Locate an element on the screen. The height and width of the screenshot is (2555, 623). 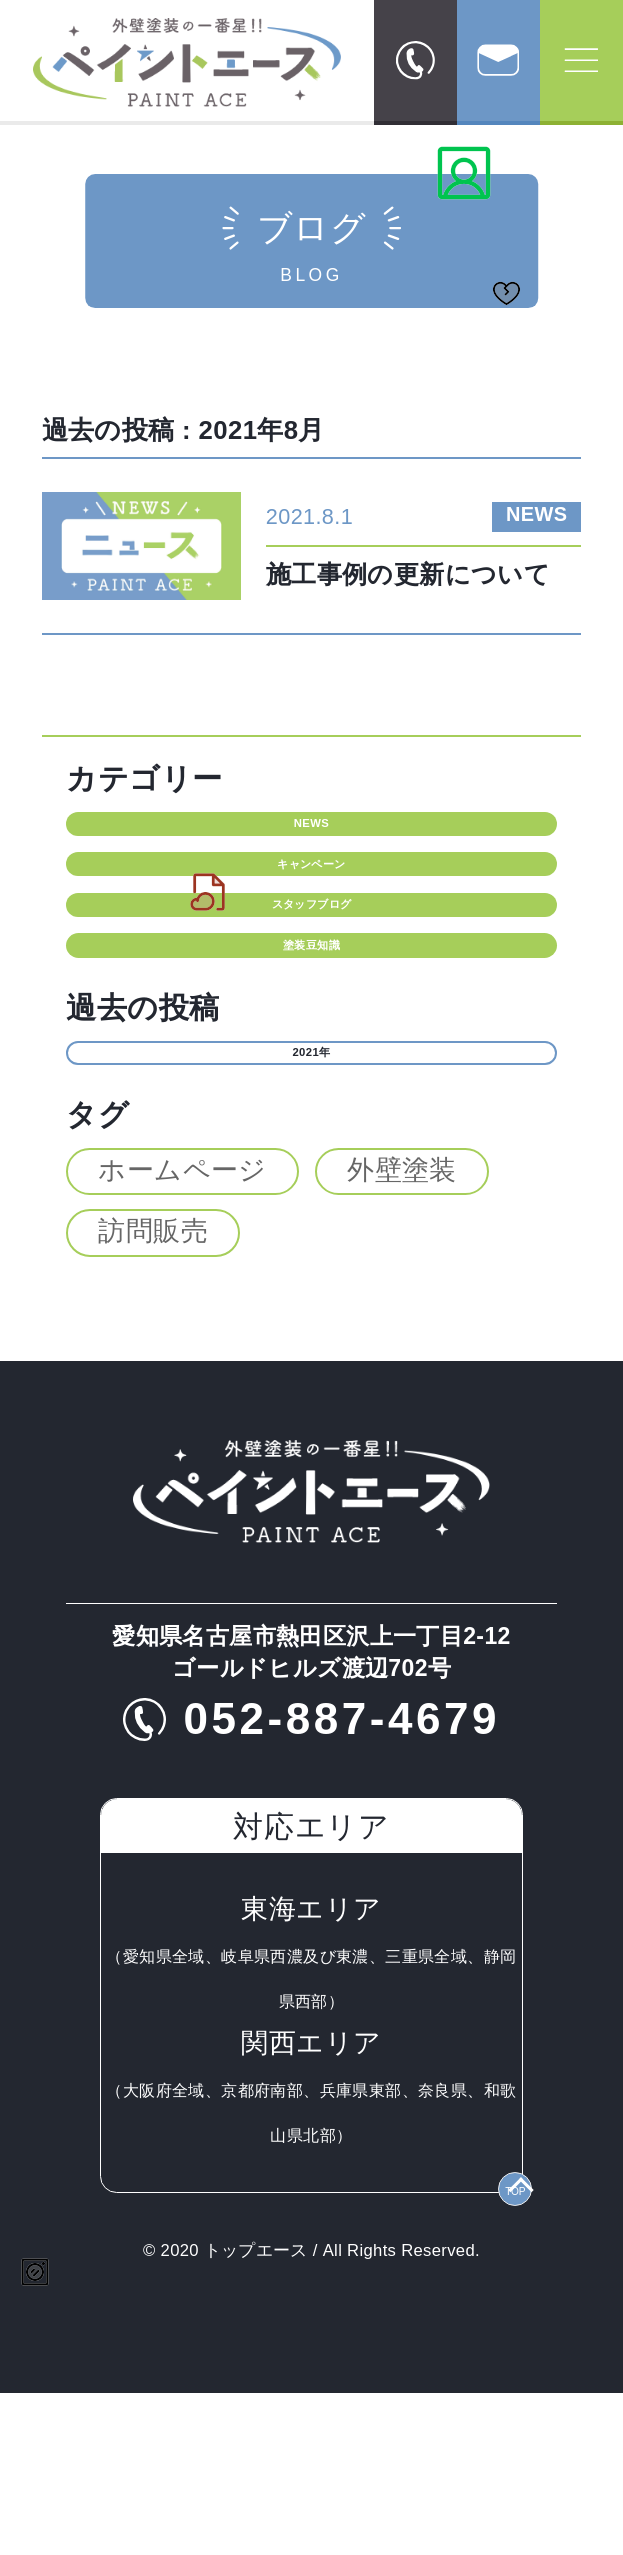
view user profile is located at coordinates (464, 173).